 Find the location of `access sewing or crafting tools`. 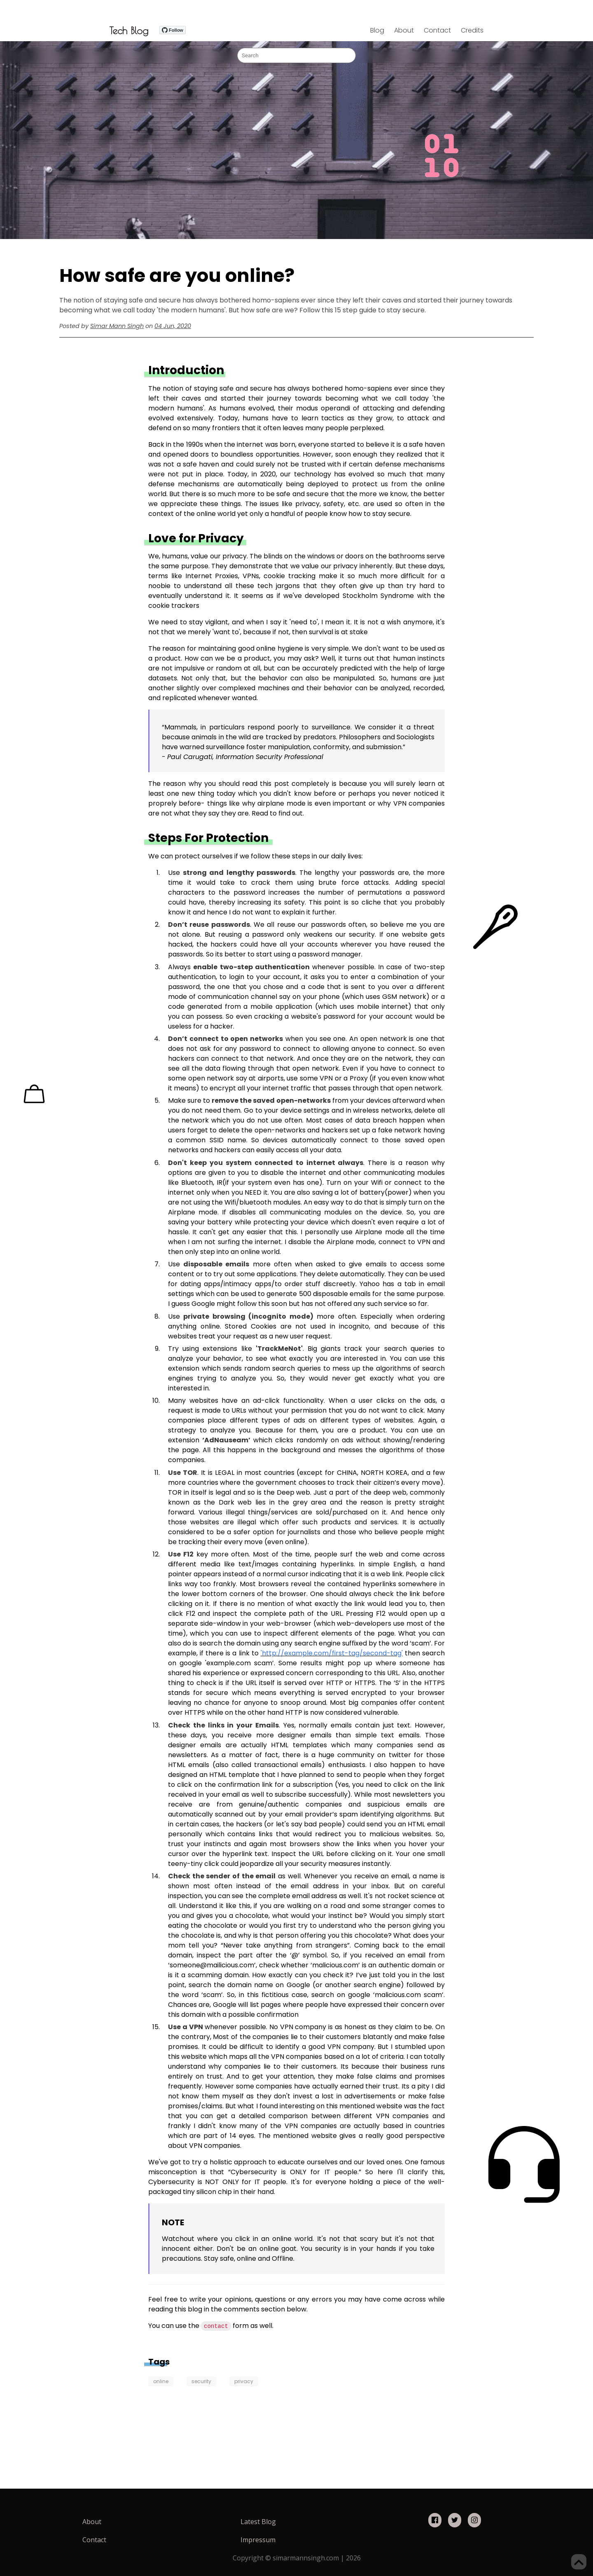

access sewing or crafting tools is located at coordinates (495, 927).